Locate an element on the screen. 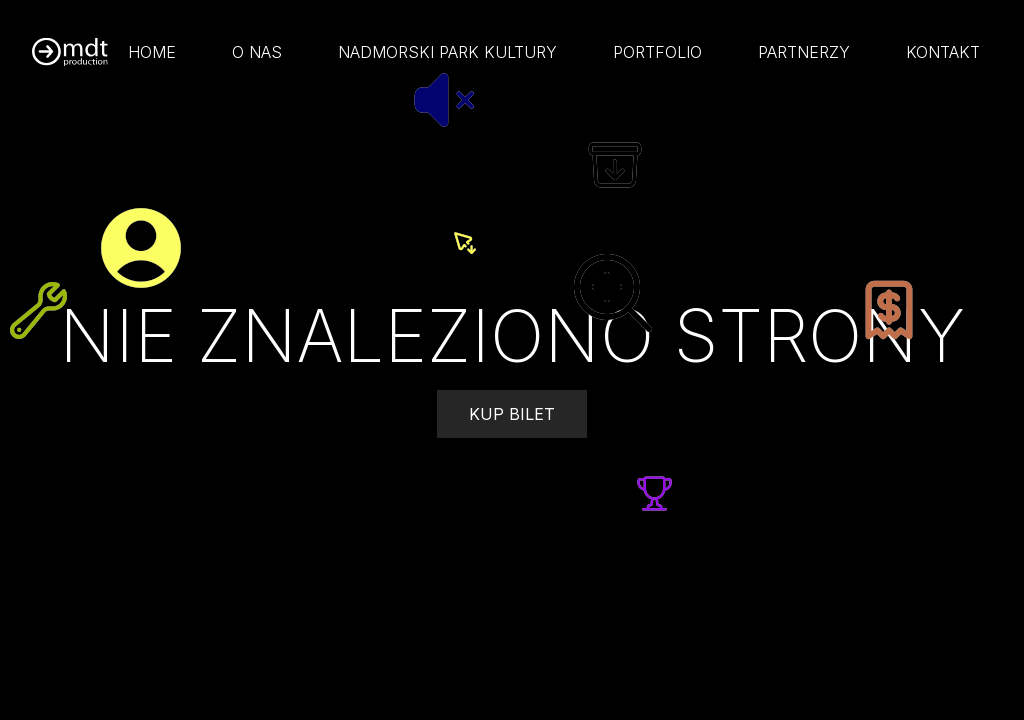 The height and width of the screenshot is (720, 1024). scroll or navigate downward is located at coordinates (464, 242).